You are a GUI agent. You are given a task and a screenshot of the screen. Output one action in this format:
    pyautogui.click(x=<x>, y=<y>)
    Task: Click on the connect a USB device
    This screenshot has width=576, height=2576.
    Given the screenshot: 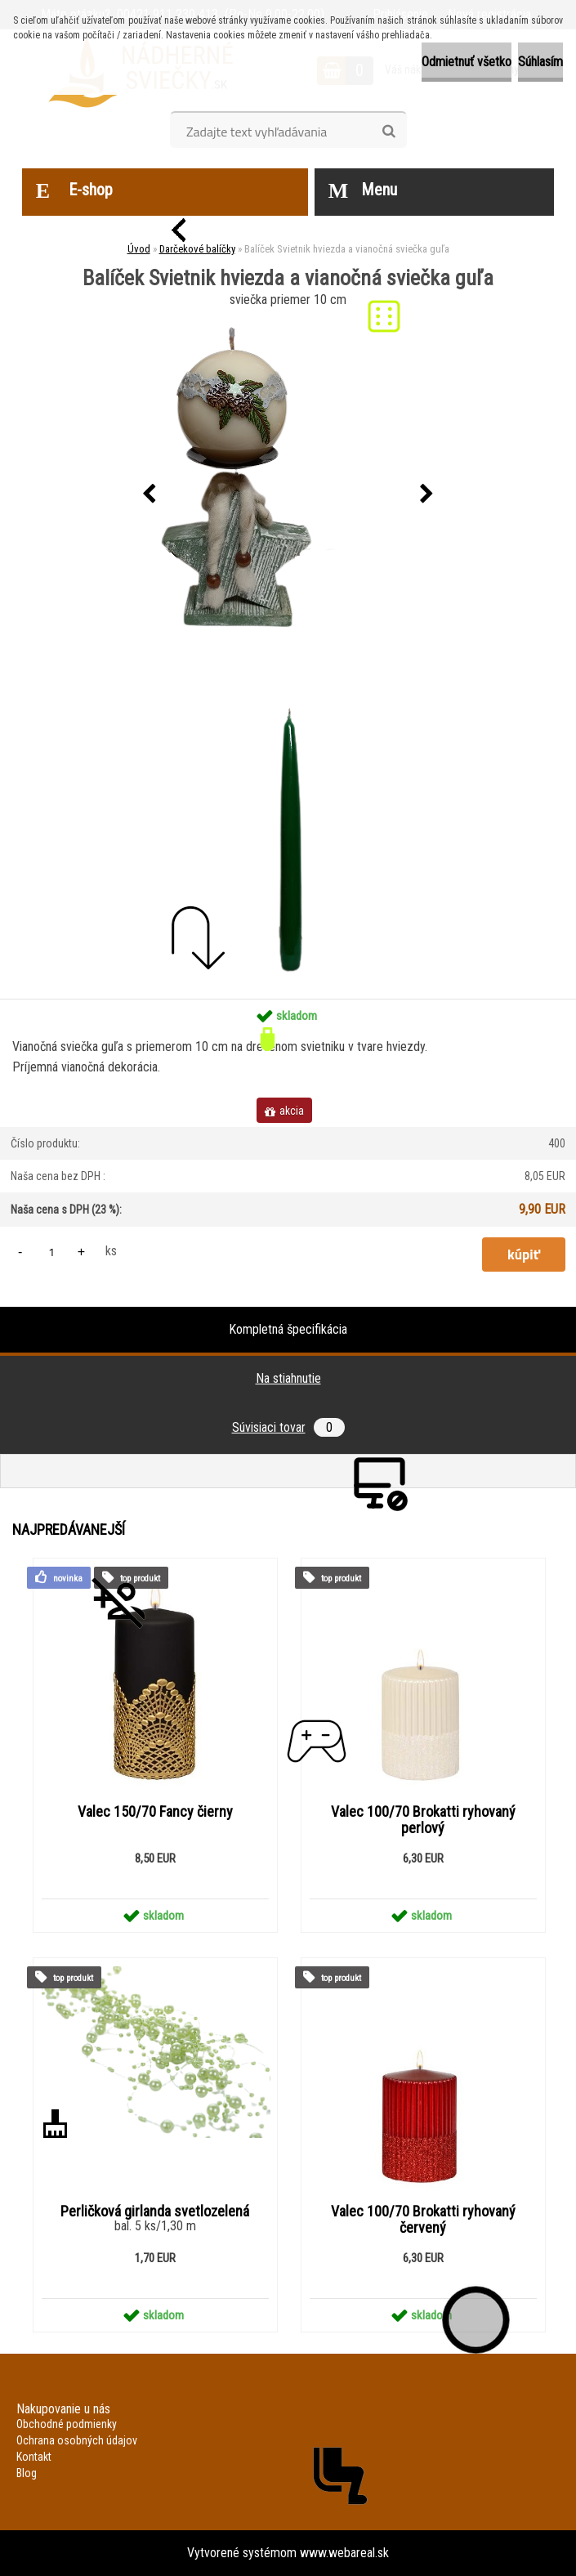 What is the action you would take?
    pyautogui.click(x=267, y=1039)
    